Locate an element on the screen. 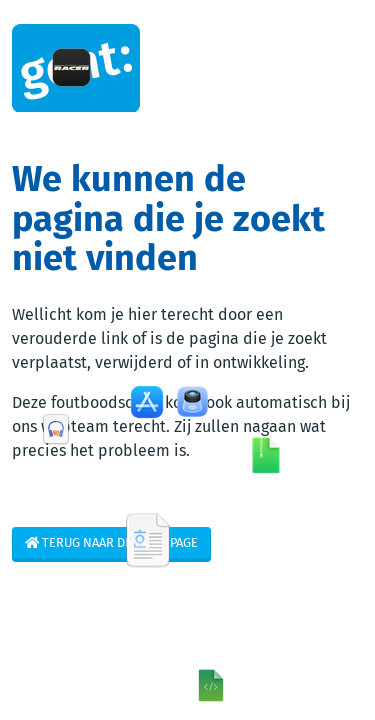 The image size is (375, 720). compressed archive file (.arc format) is located at coordinates (266, 456).